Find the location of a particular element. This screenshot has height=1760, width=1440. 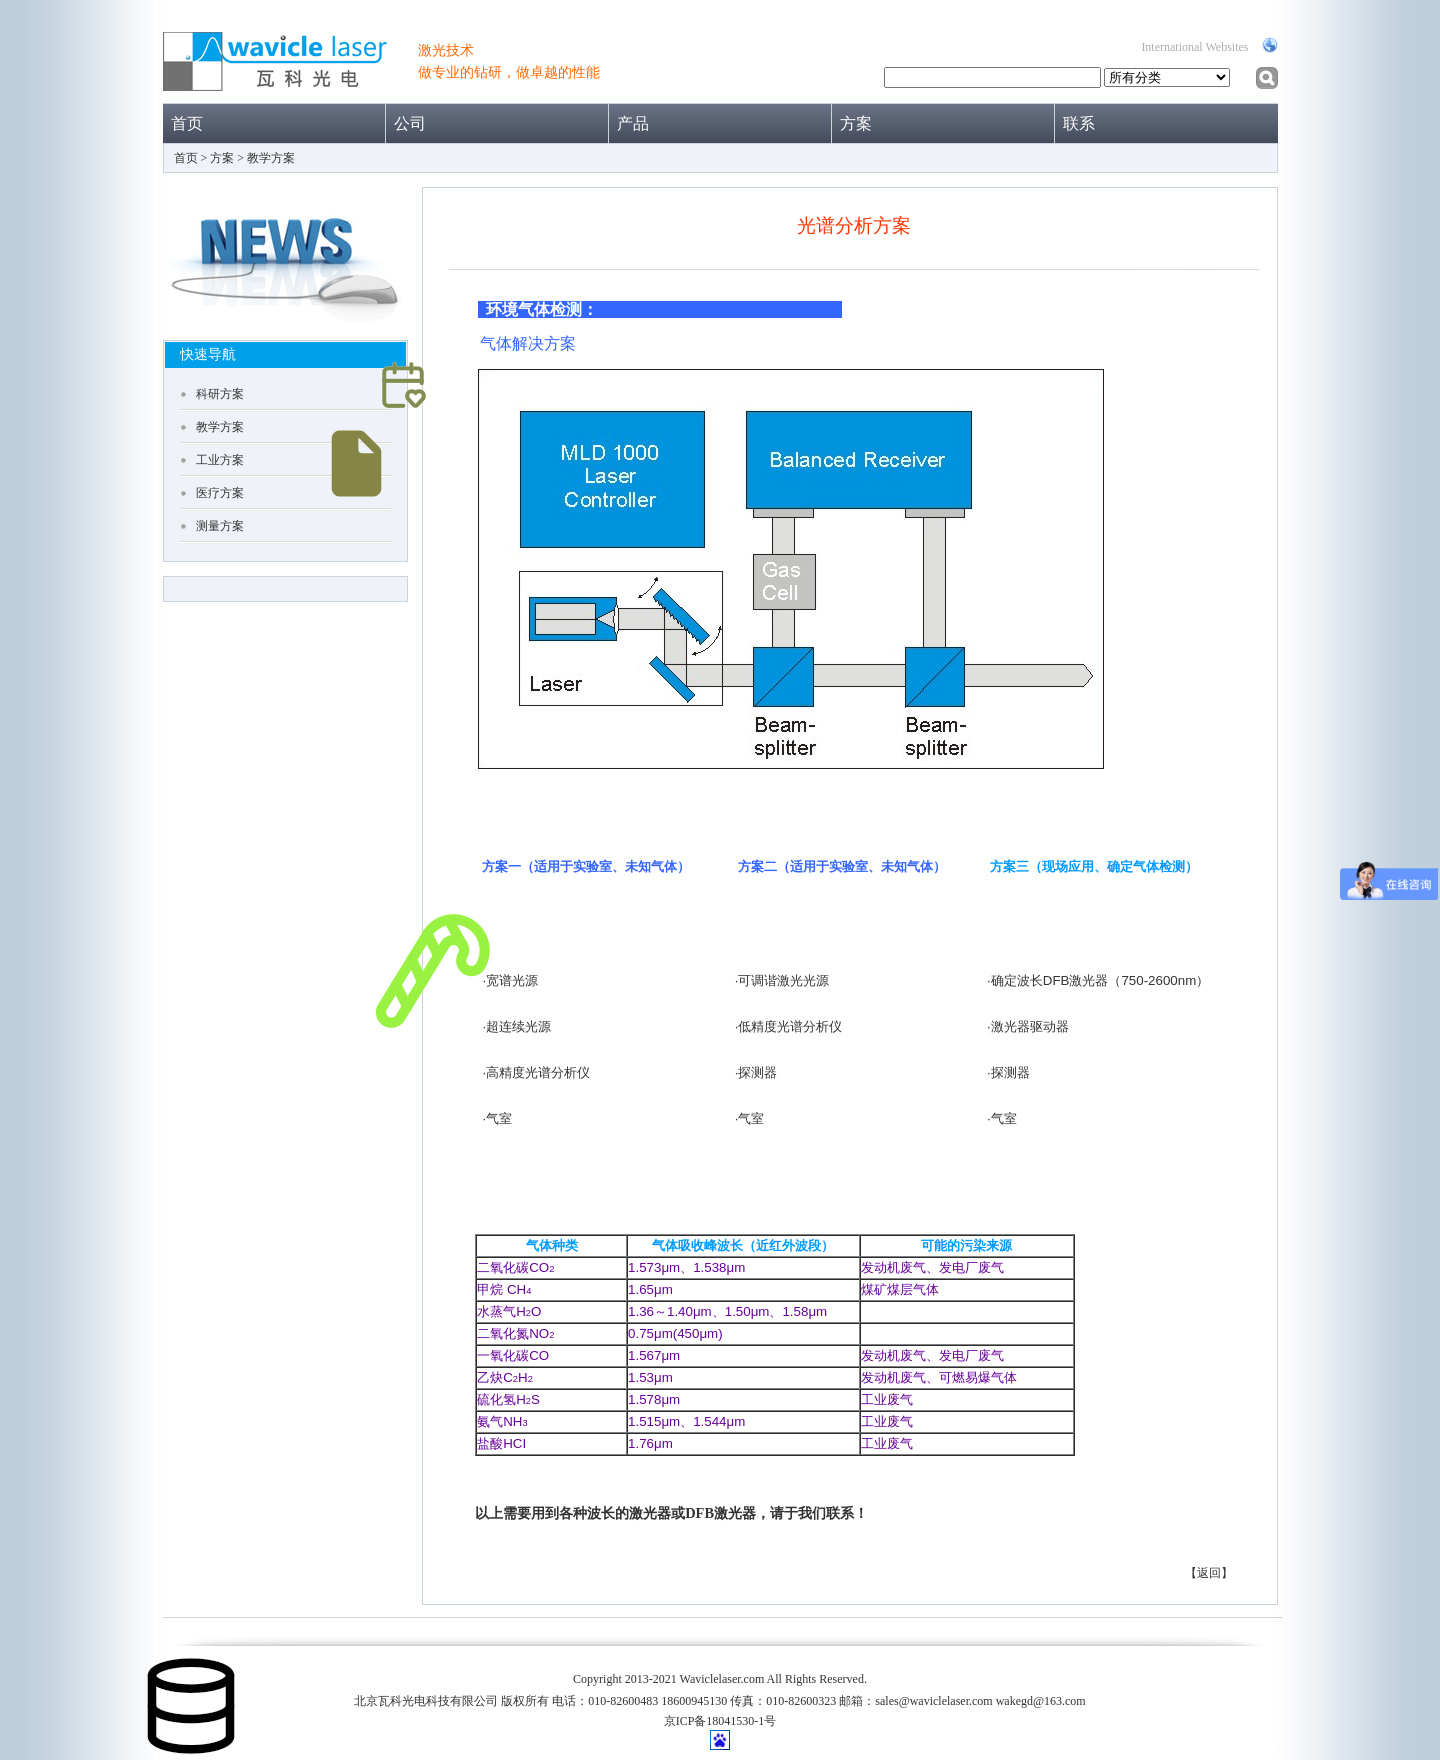

indicates holiday or seasonal content is located at coordinates (433, 971).